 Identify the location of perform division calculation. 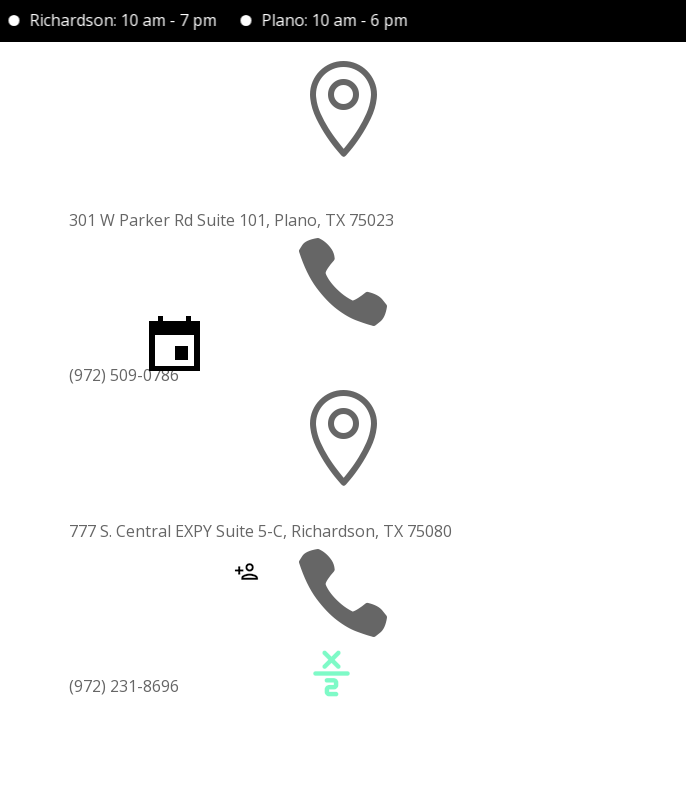
(331, 673).